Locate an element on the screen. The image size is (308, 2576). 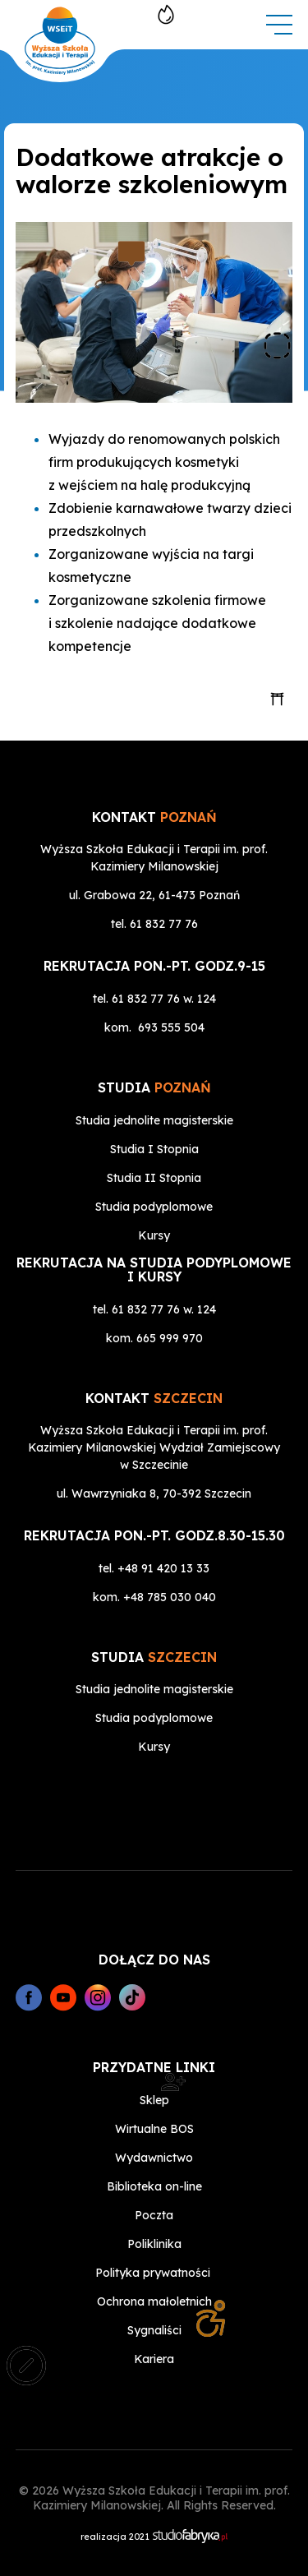
open chat or messaging is located at coordinates (131, 252).